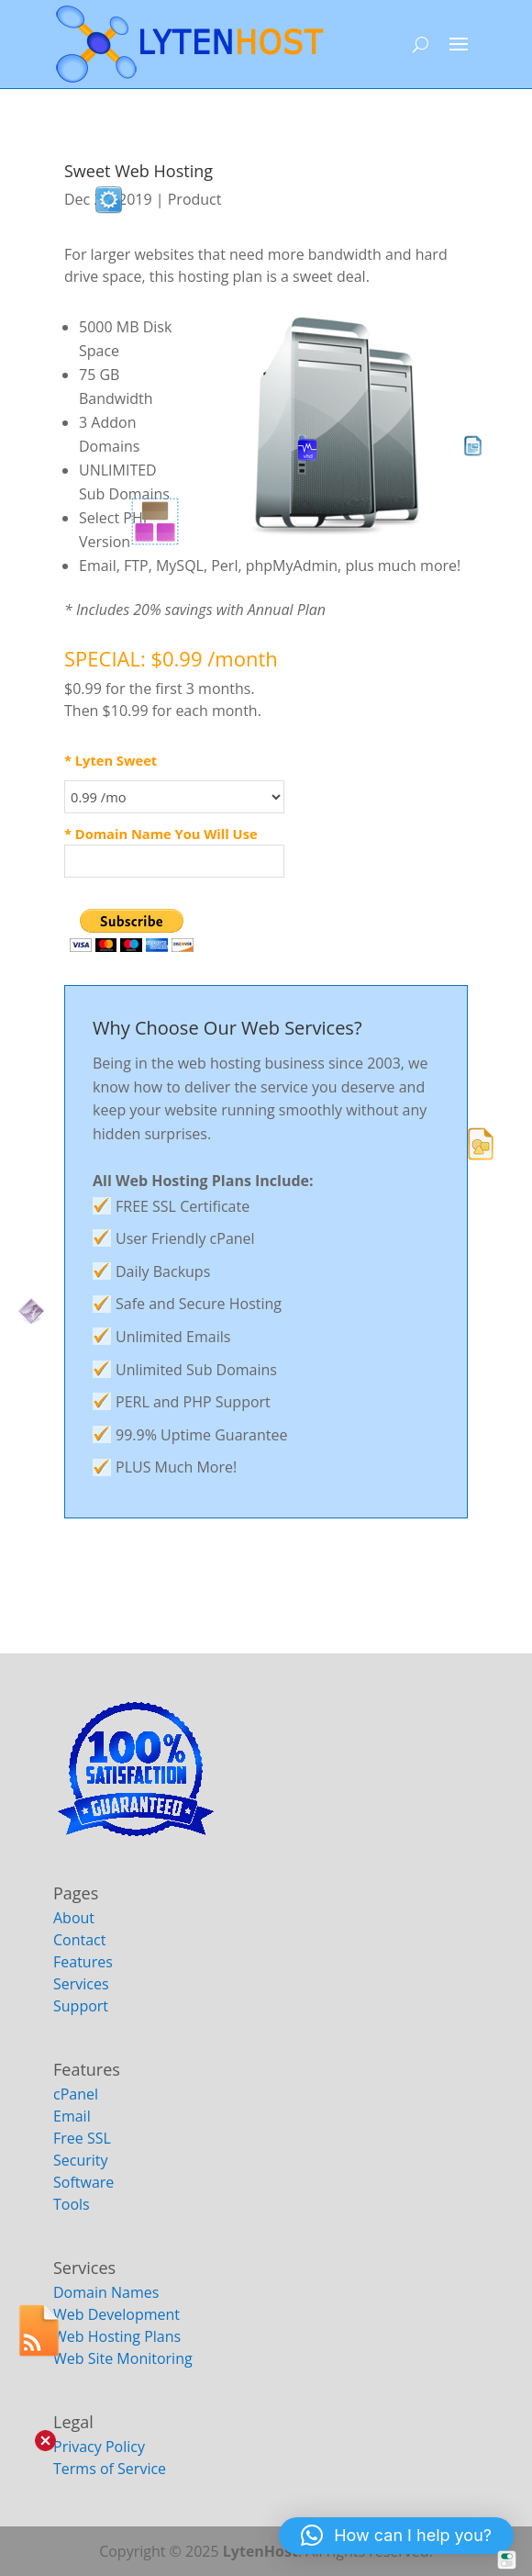  Describe the element at coordinates (155, 521) in the screenshot. I see `select all items in the current view` at that location.